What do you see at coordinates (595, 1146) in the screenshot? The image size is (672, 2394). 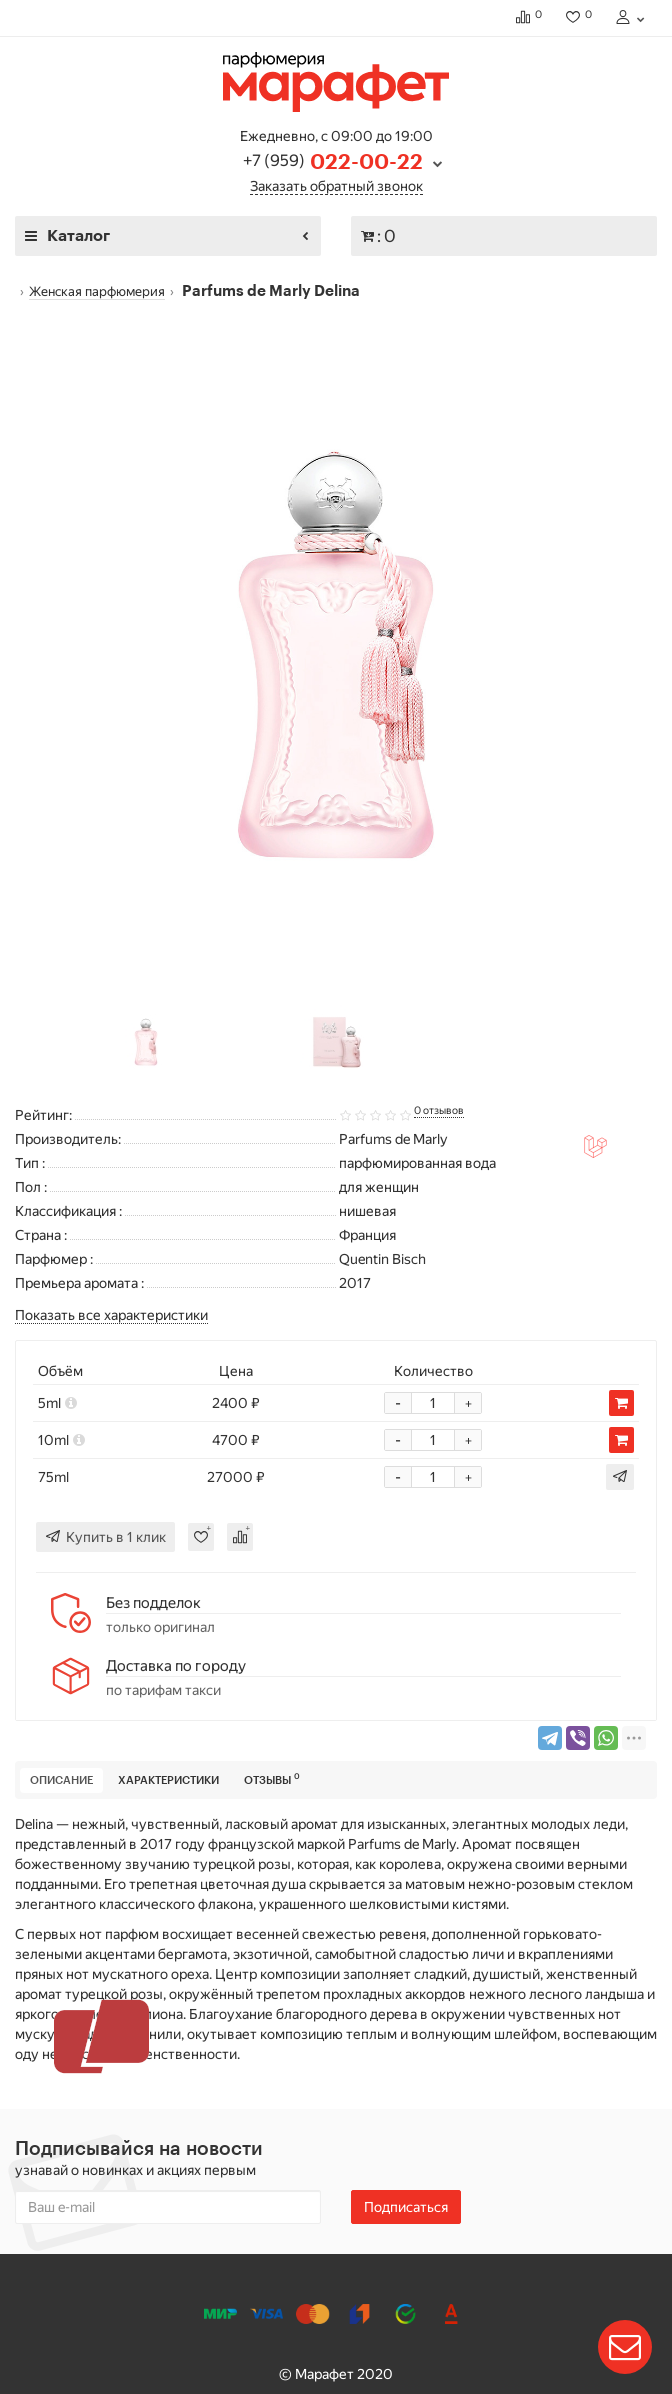 I see `Laravel framework branding or integration` at bounding box center [595, 1146].